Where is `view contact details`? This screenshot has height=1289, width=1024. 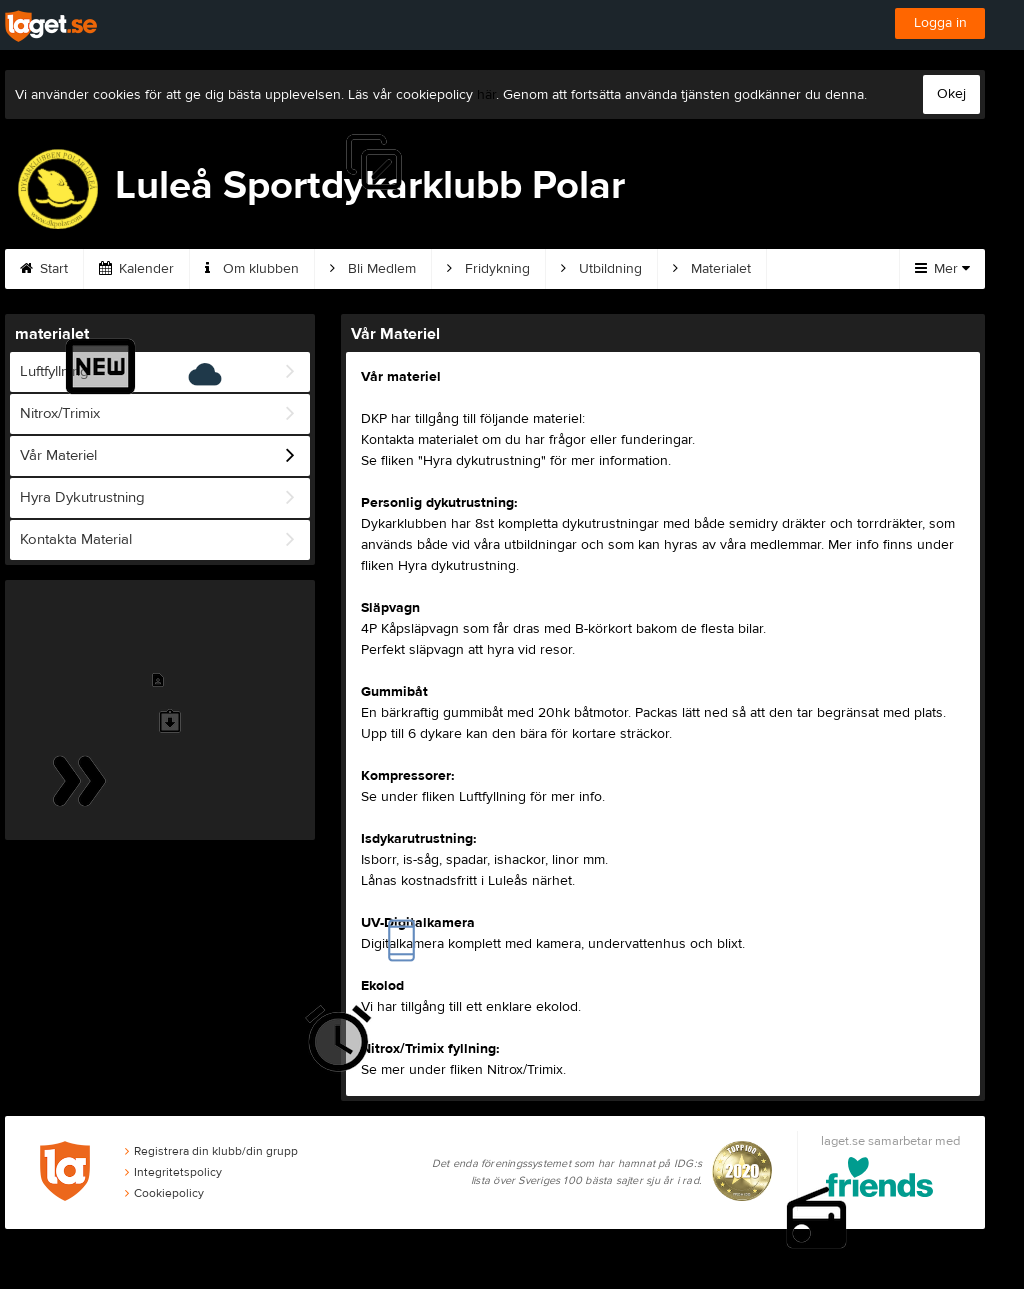
view contact details is located at coordinates (158, 680).